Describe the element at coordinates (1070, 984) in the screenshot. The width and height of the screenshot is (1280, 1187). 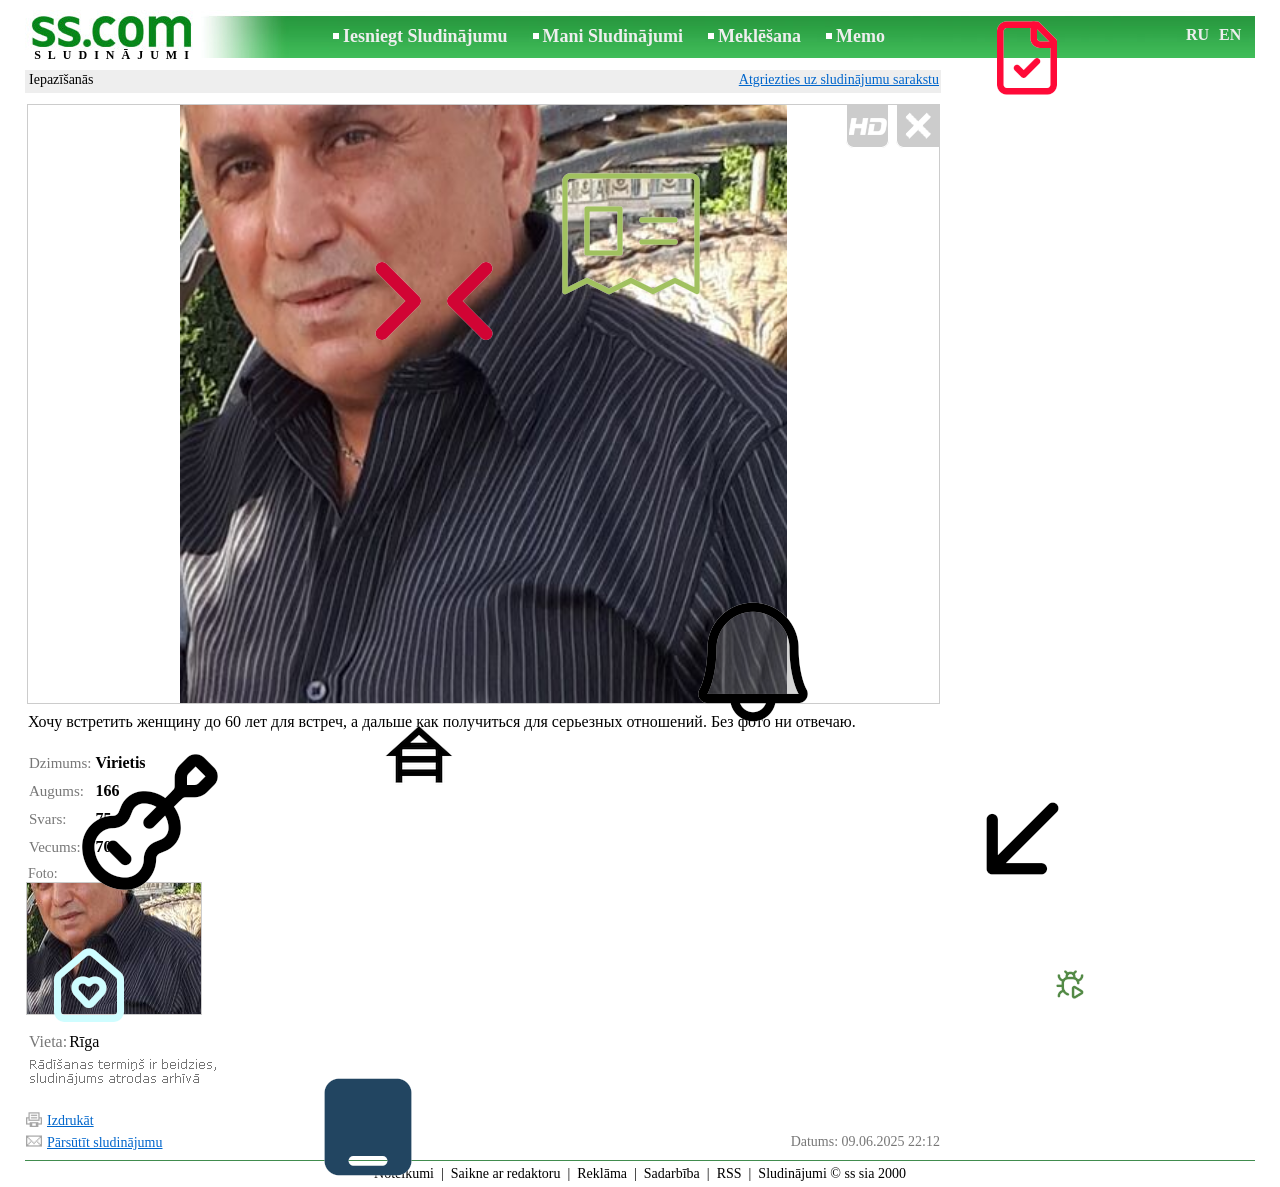
I see `start debugging session` at that location.